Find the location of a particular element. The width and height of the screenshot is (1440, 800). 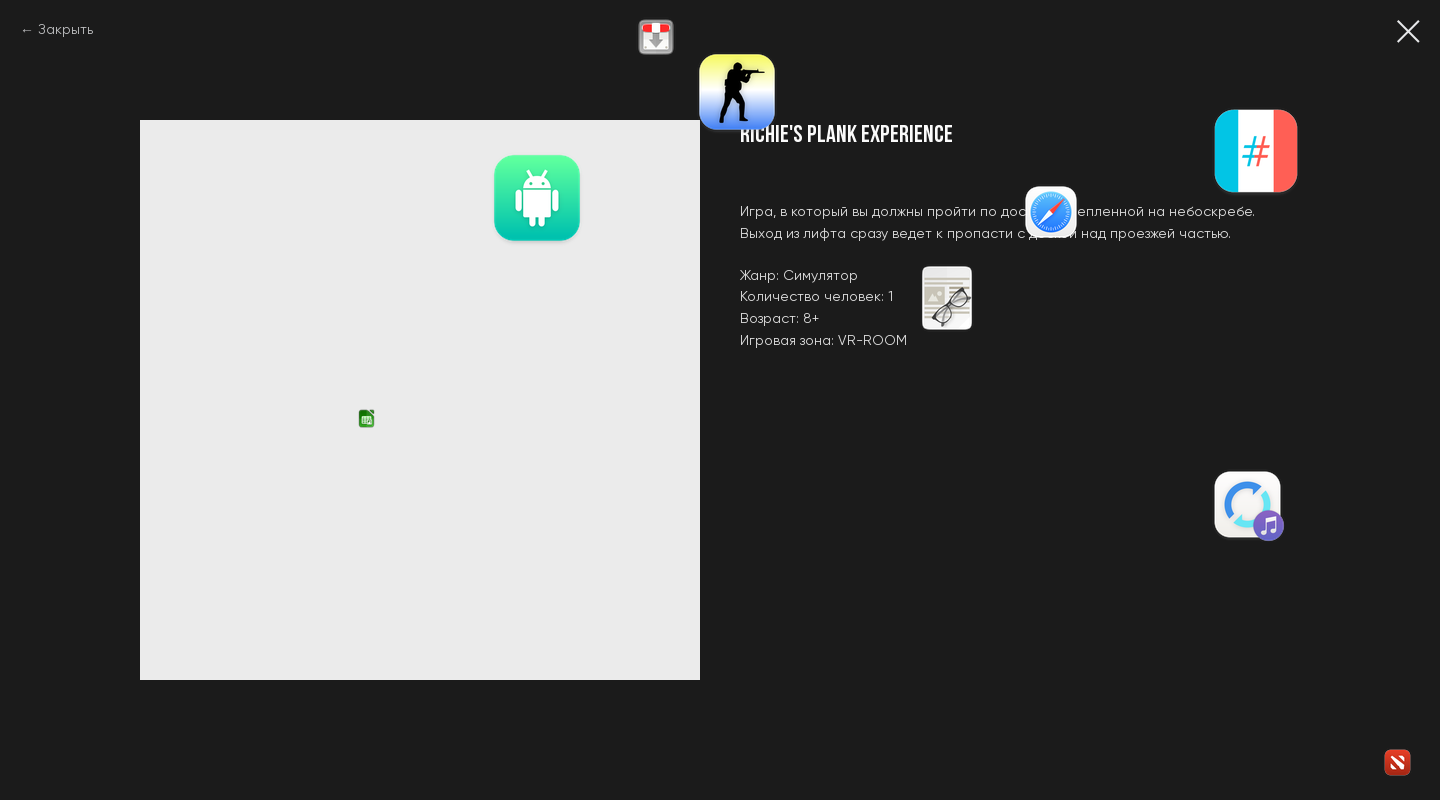

launch ryujinx nintendo switch emulator is located at coordinates (1256, 151).